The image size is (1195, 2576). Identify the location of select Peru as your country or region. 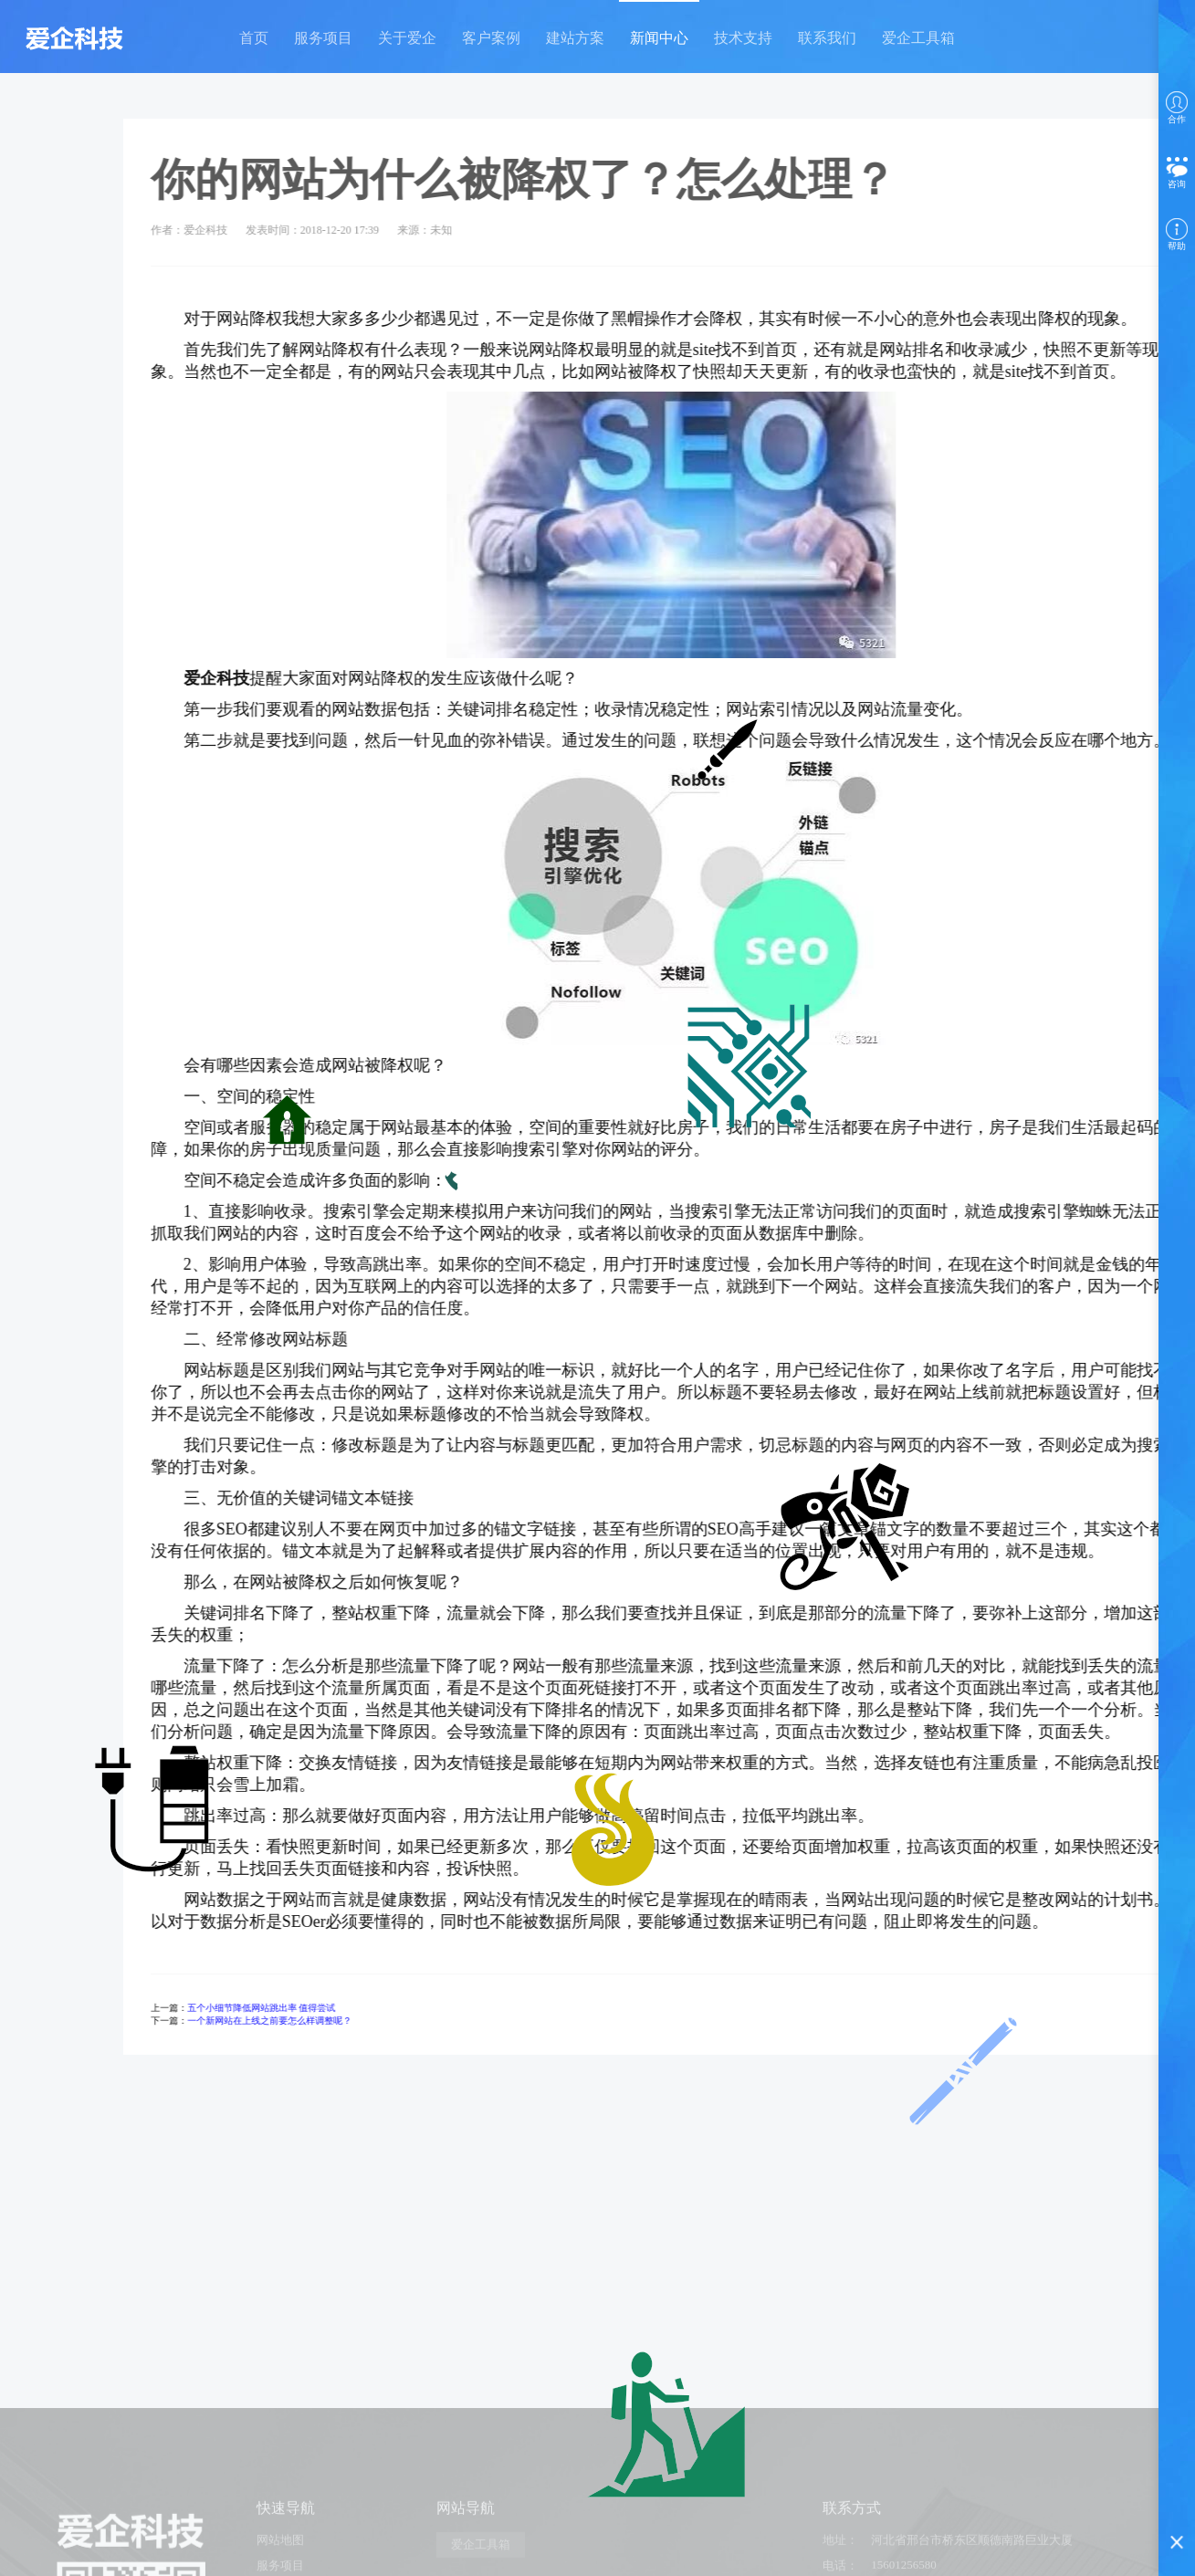
(451, 1180).